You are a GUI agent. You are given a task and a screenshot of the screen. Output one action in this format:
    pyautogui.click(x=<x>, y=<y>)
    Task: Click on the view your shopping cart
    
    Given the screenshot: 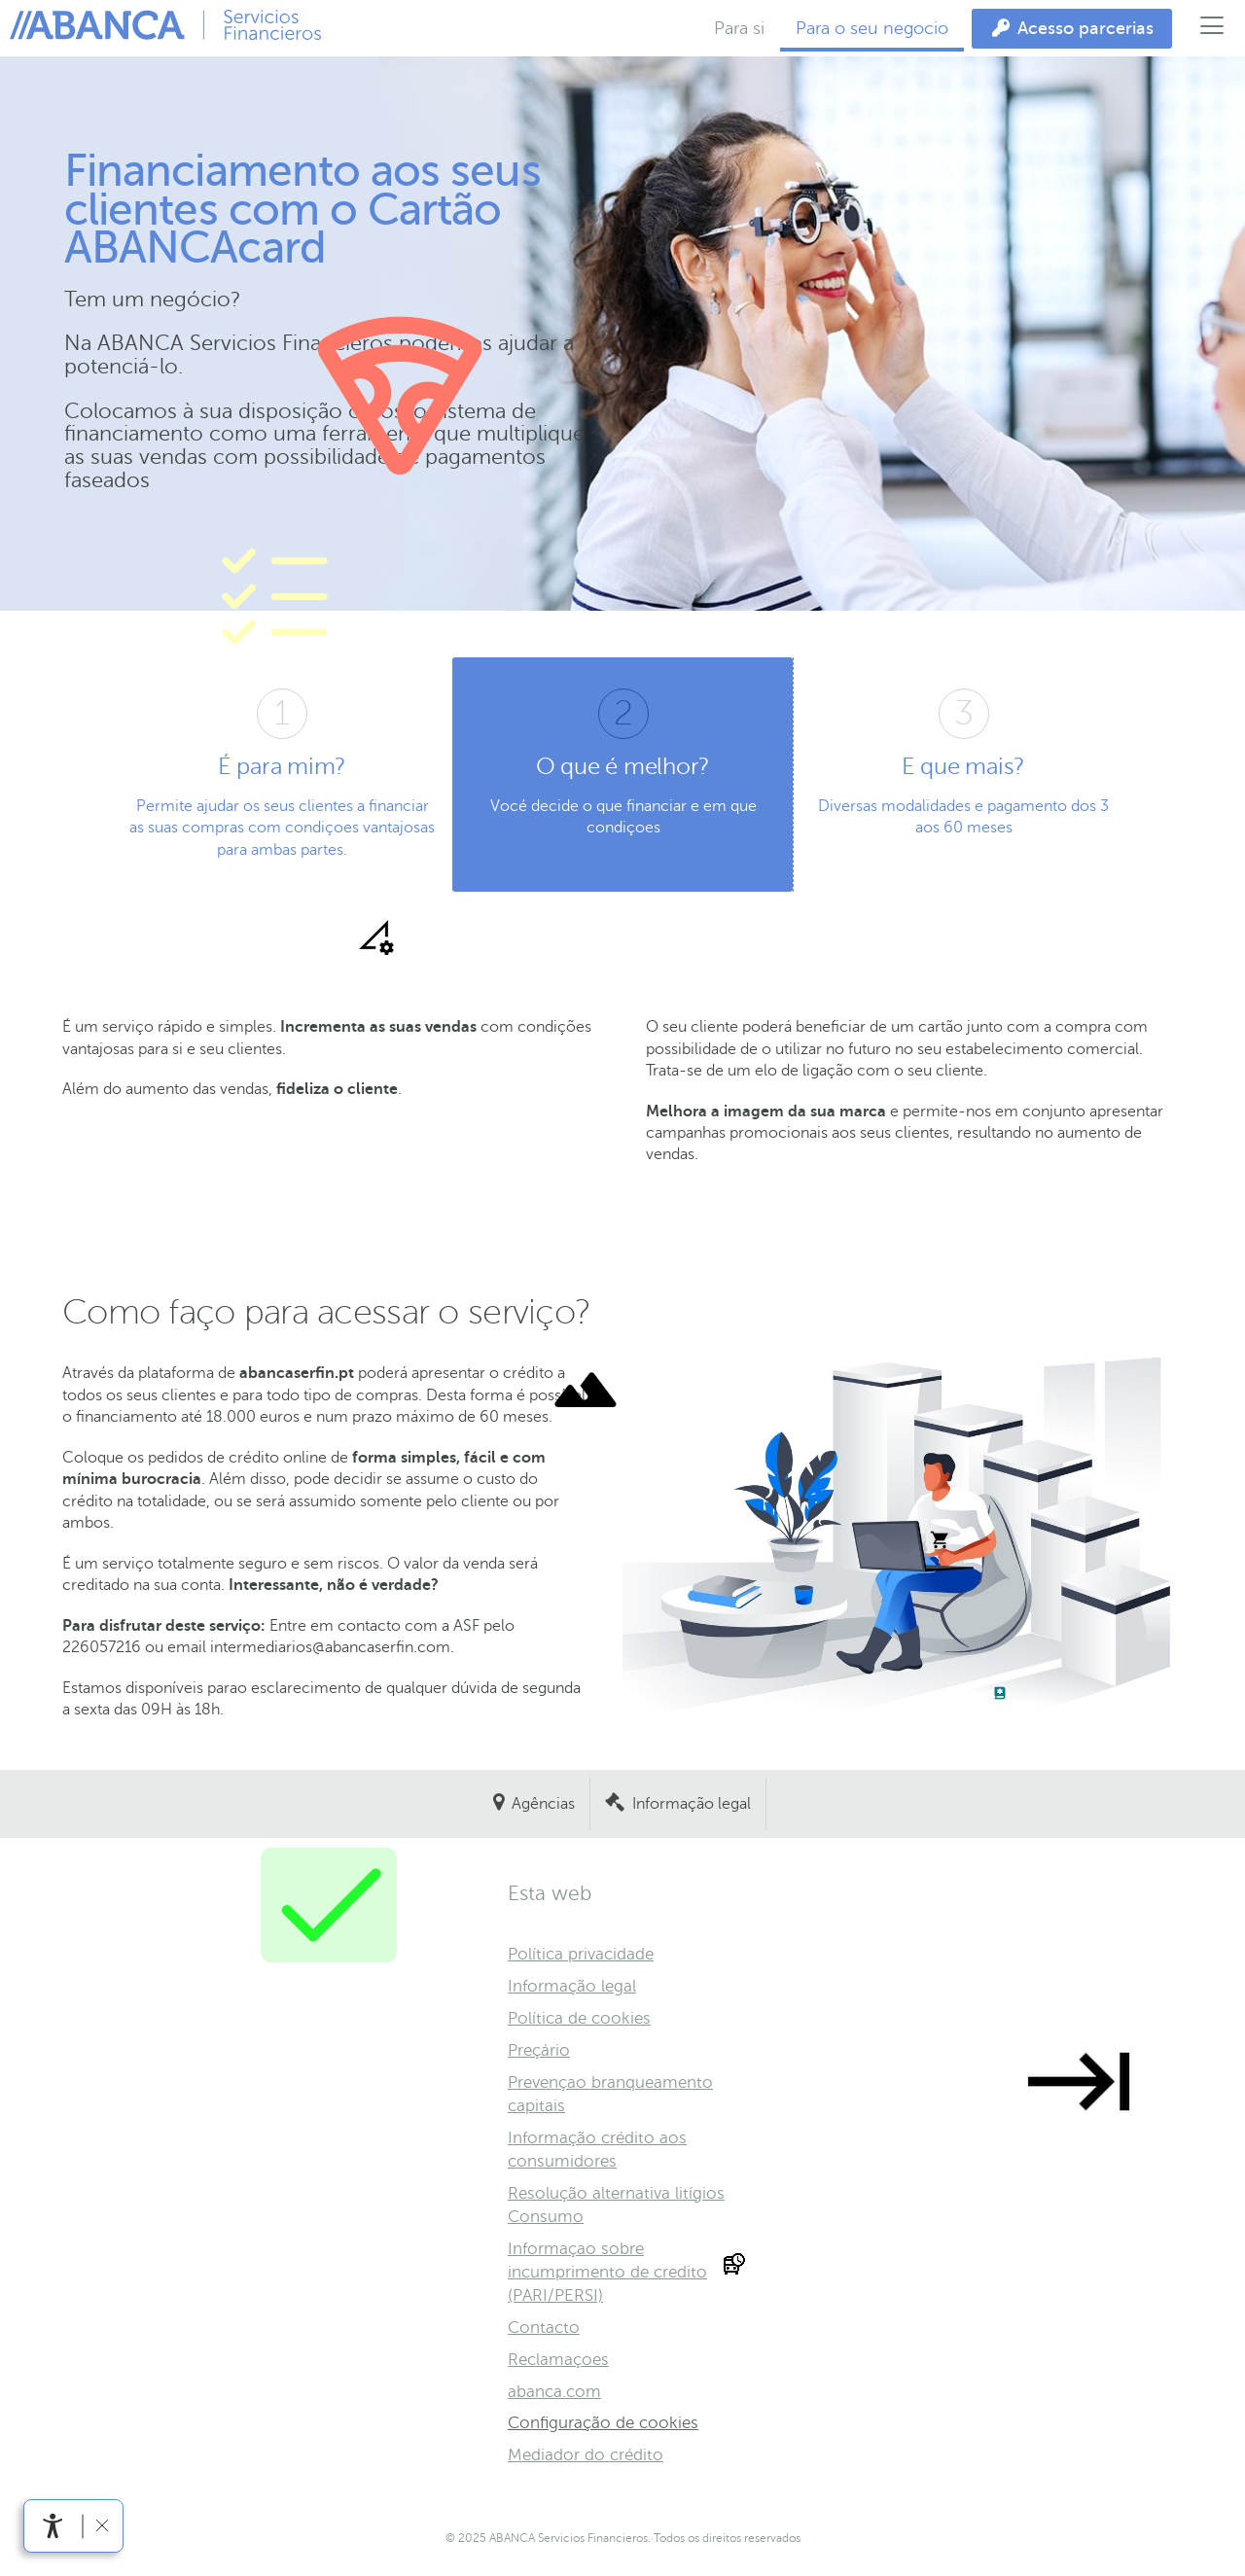 What is the action you would take?
    pyautogui.click(x=940, y=1539)
    